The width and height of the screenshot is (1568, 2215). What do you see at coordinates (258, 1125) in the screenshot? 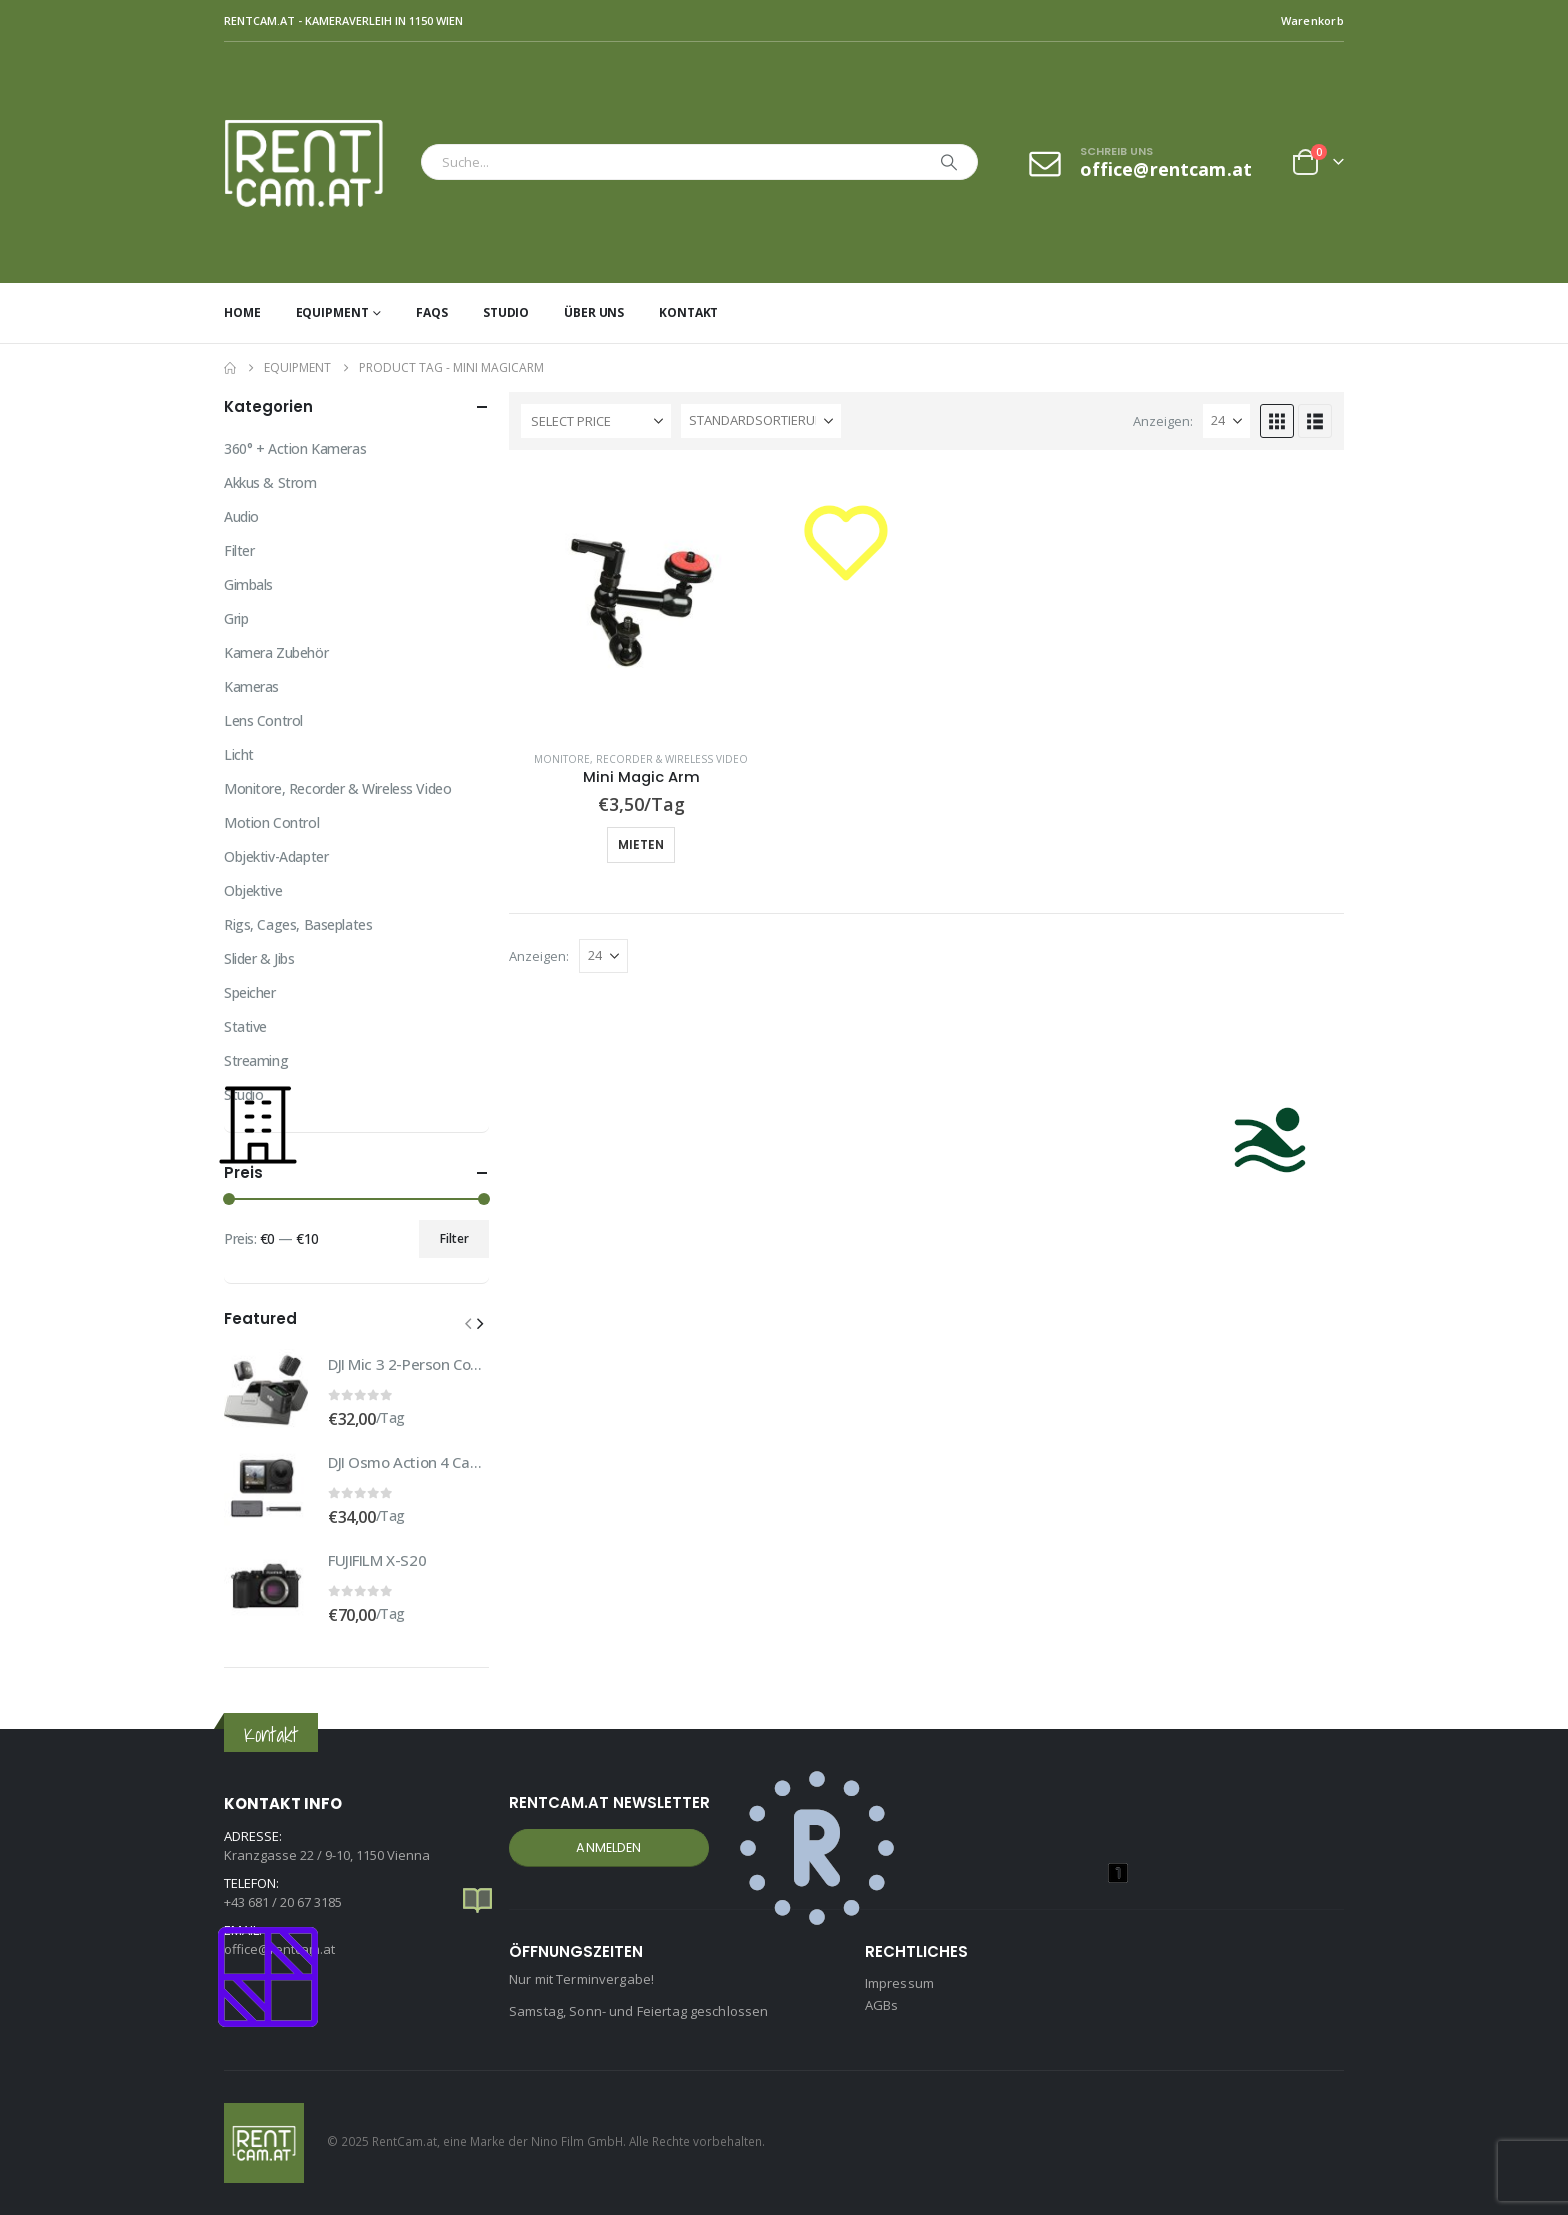
I see `view company or business profile` at bounding box center [258, 1125].